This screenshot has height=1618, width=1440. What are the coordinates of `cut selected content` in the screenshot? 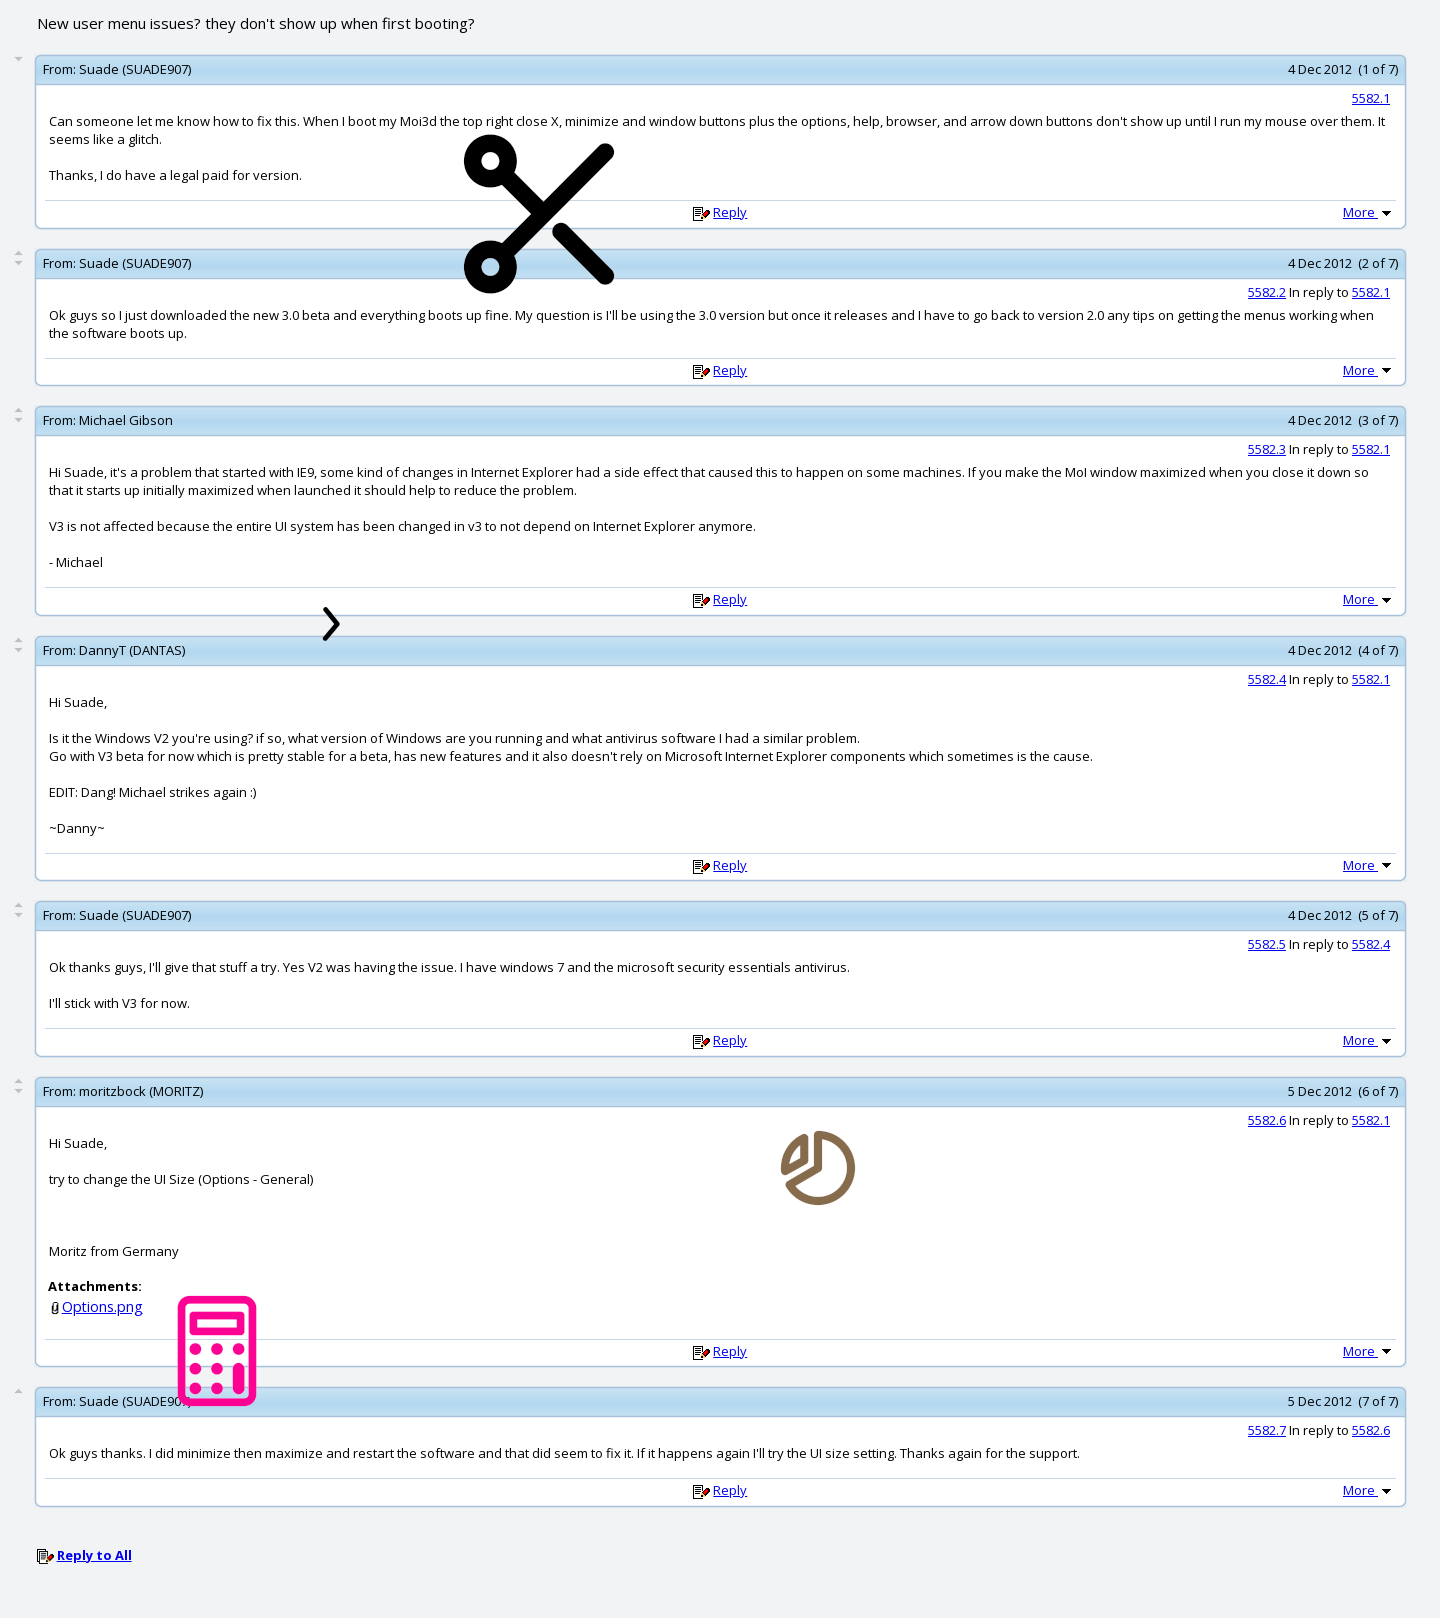 It's located at (539, 214).